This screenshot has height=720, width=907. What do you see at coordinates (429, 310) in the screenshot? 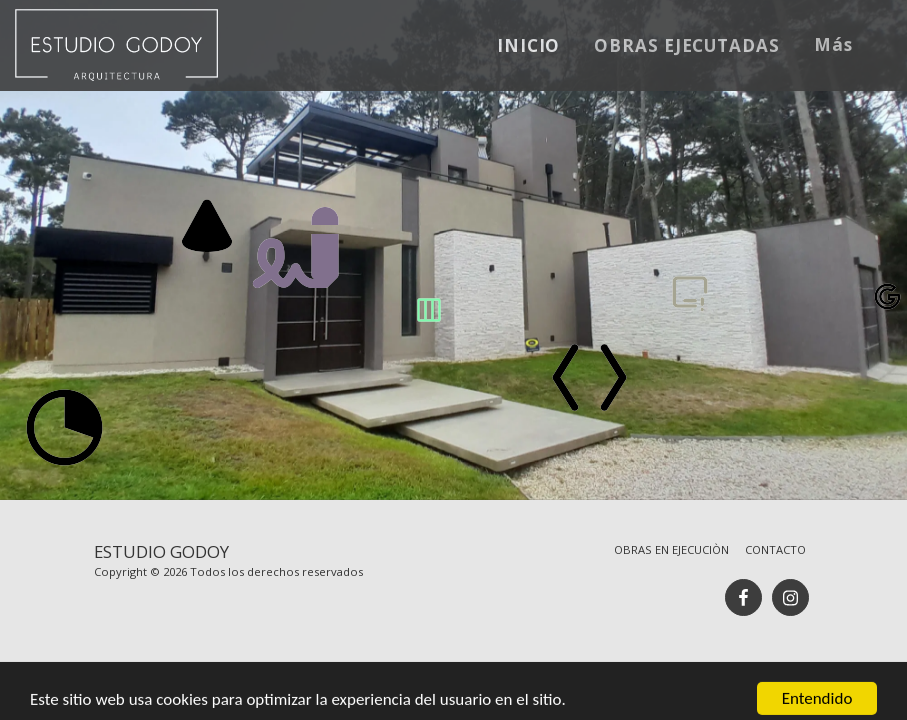
I see `switch to three-column layout` at bounding box center [429, 310].